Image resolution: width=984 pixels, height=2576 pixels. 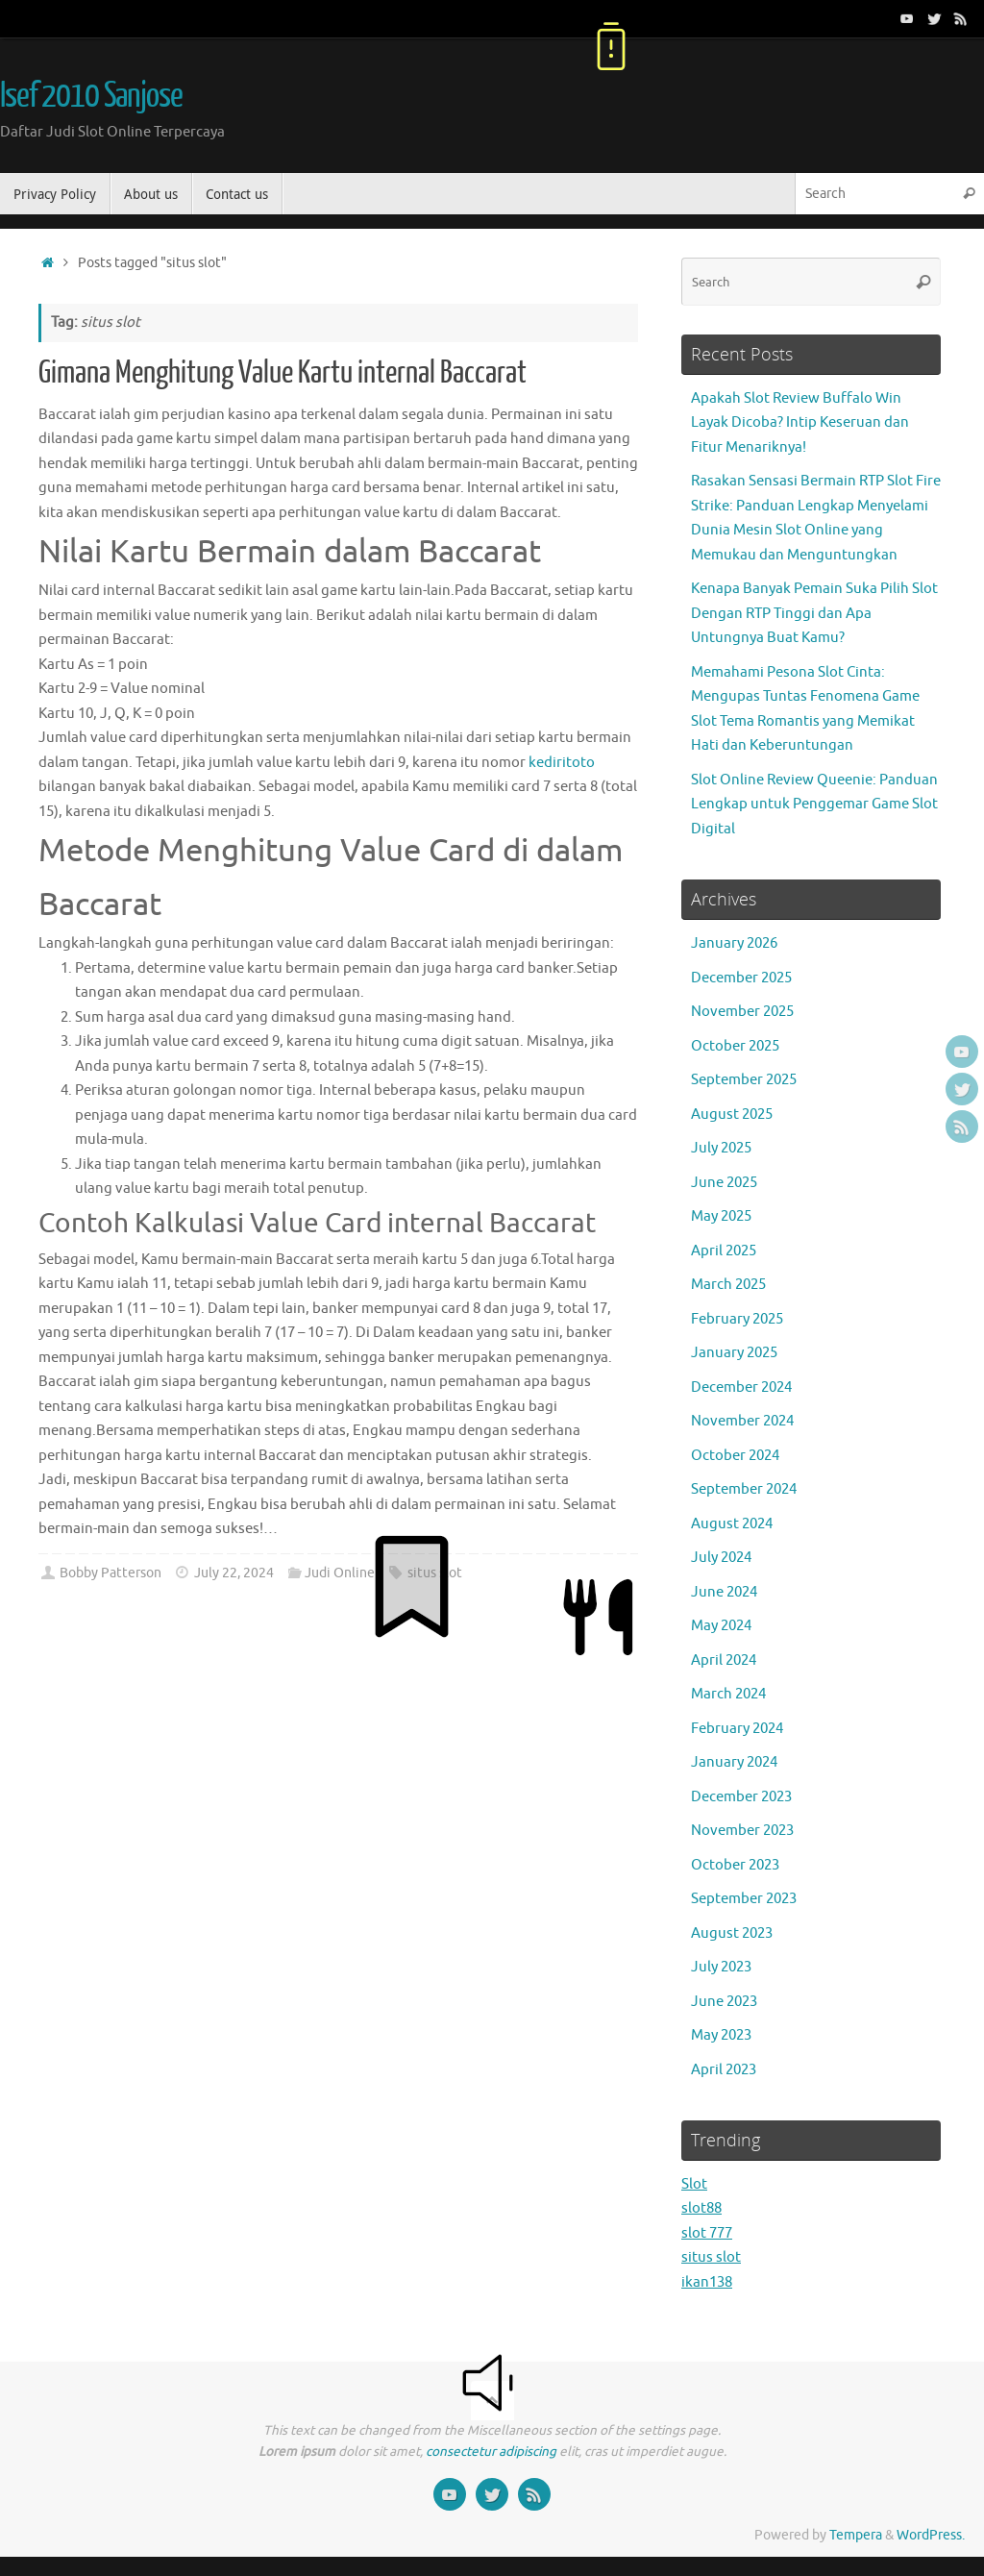 What do you see at coordinates (411, 1584) in the screenshot?
I see `save this item to your bookmarks` at bounding box center [411, 1584].